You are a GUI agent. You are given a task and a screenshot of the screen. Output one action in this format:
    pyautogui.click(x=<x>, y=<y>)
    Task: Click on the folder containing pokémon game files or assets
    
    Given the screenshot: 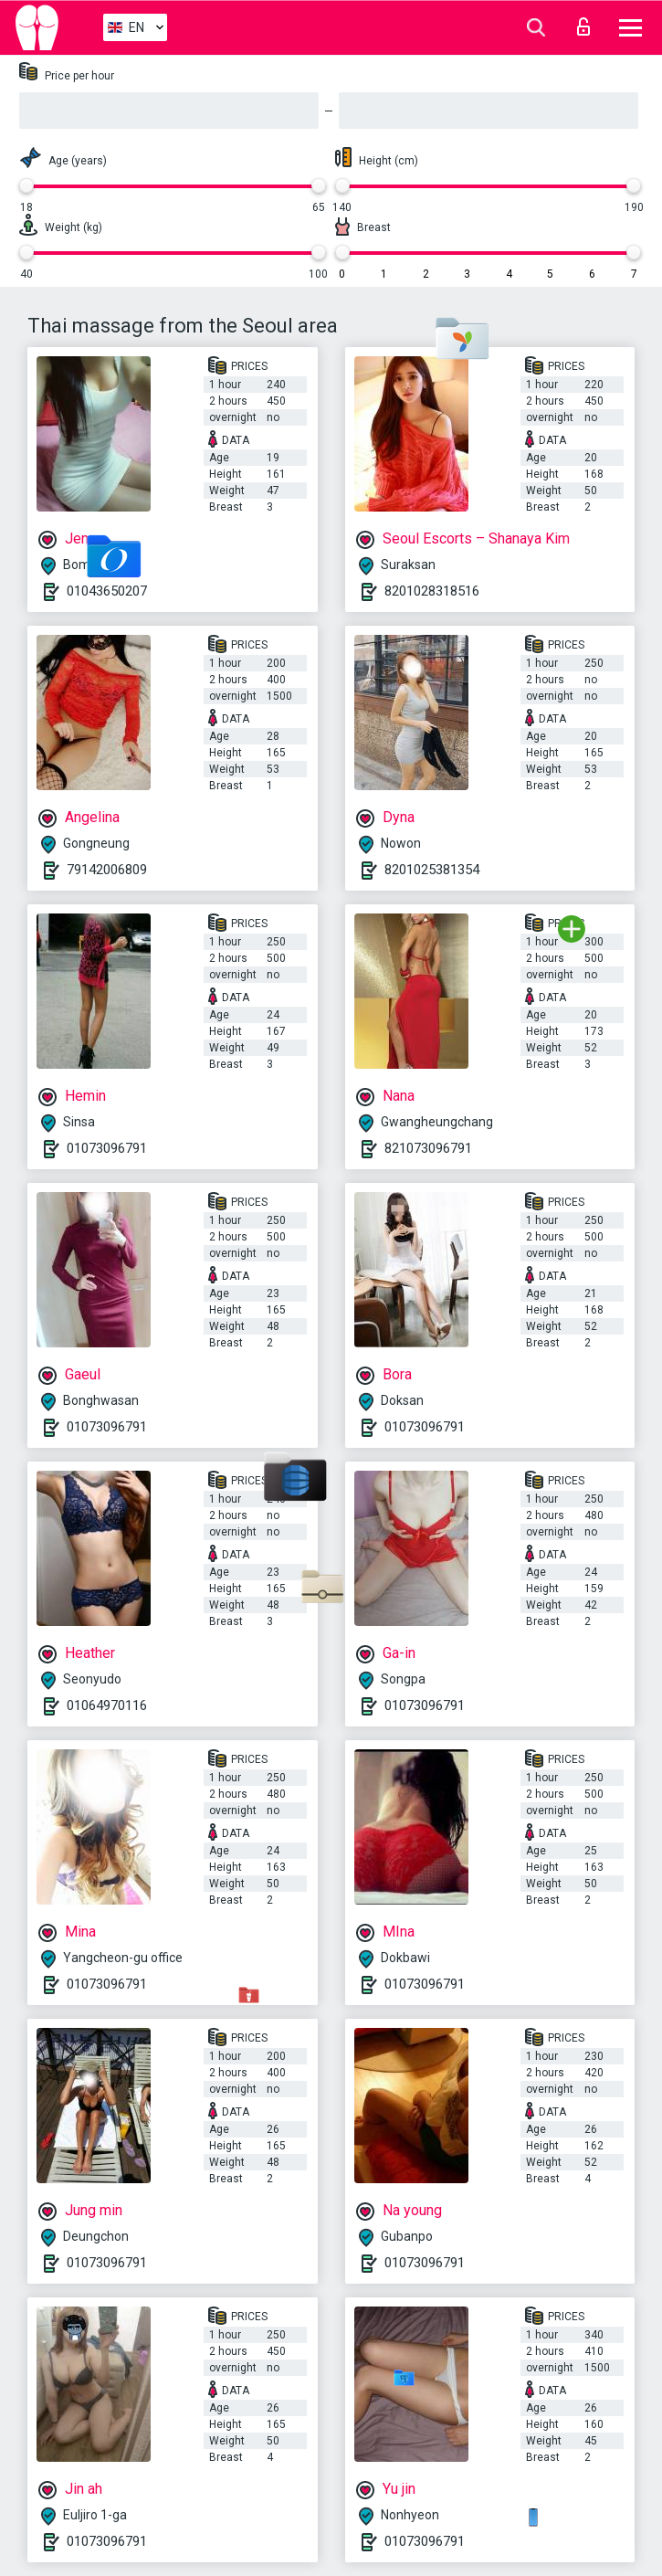 What is the action you would take?
    pyautogui.click(x=322, y=1588)
    